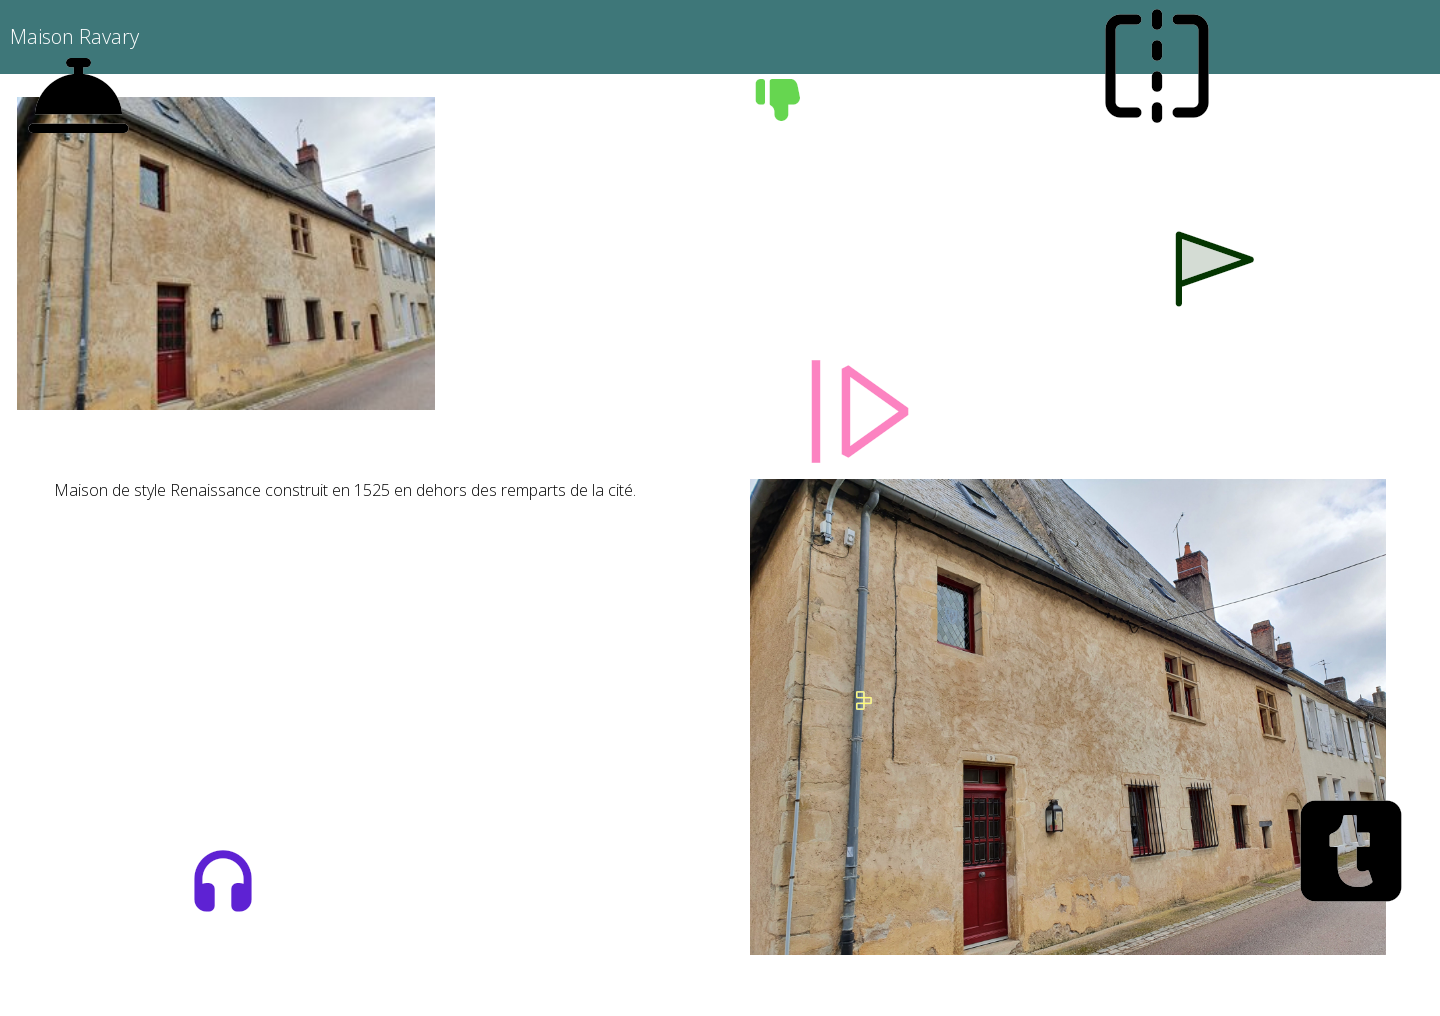  What do you see at coordinates (1207, 269) in the screenshot?
I see `flag or mark an item for follow-up` at bounding box center [1207, 269].